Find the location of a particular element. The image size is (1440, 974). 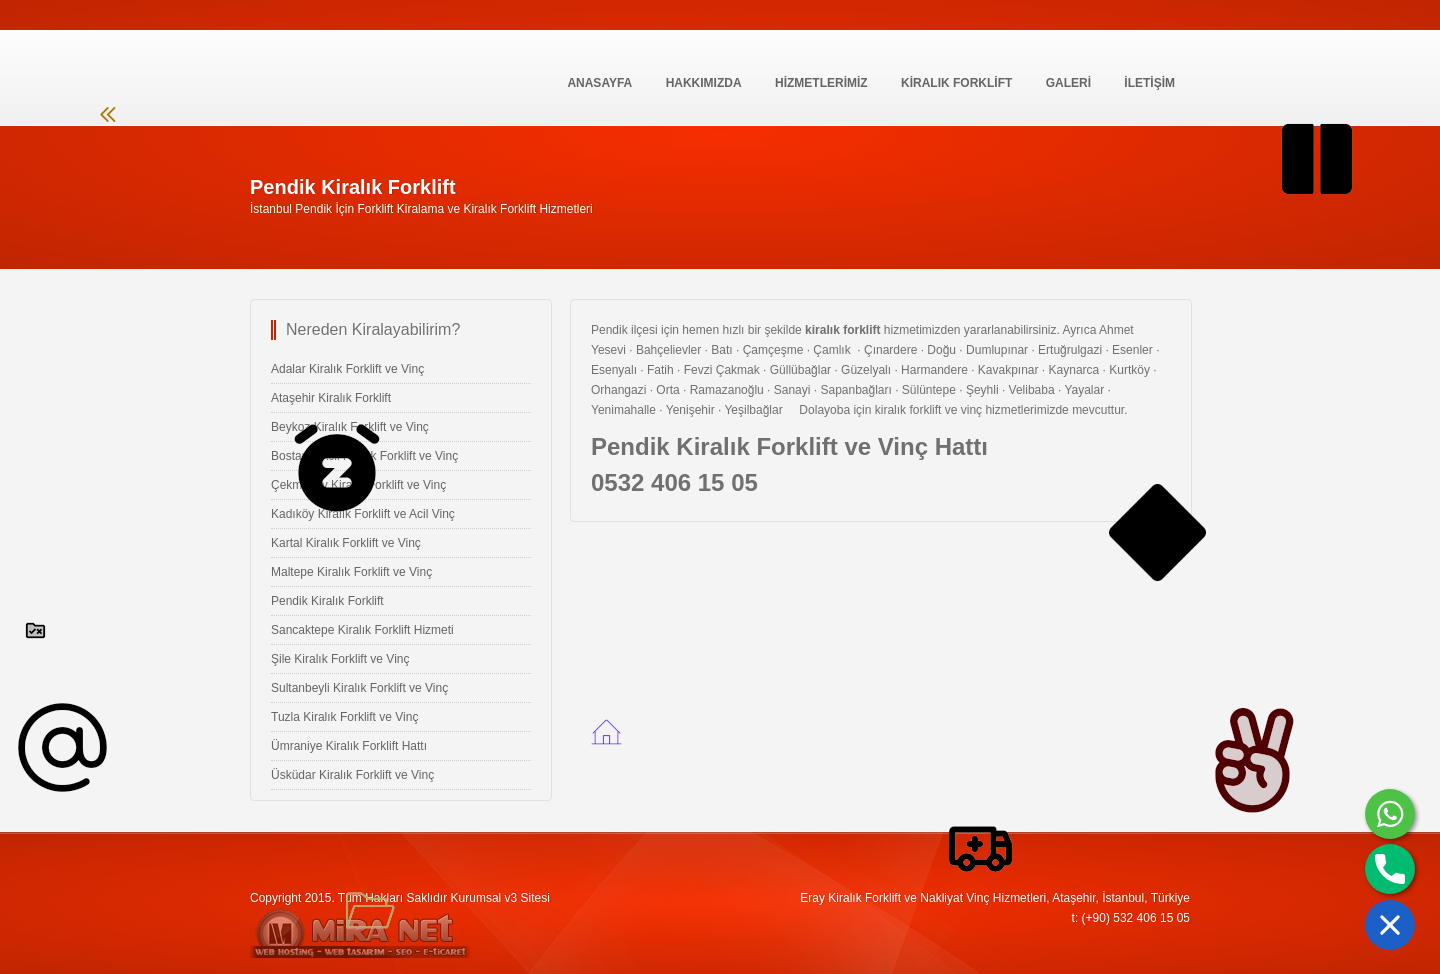

indicates premium or luxury status is located at coordinates (1157, 532).